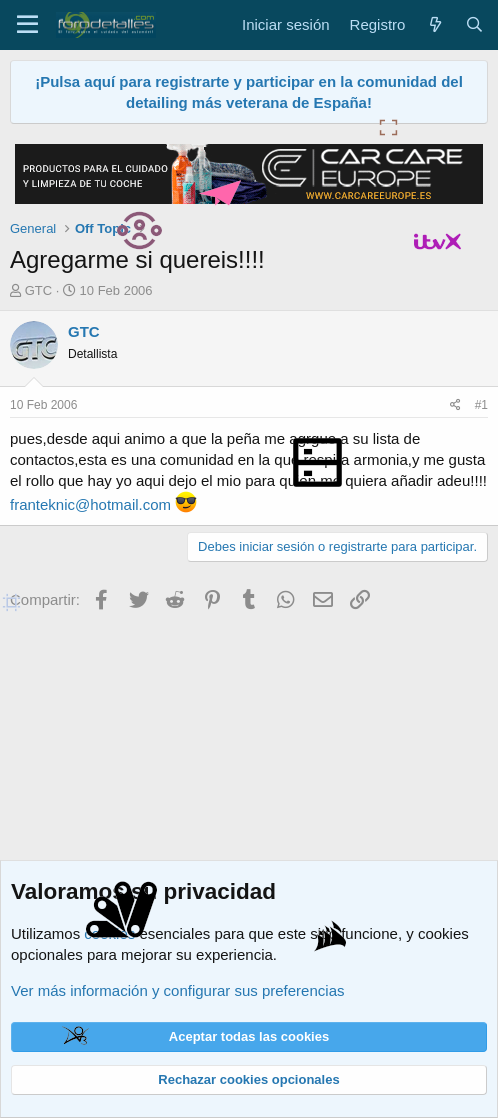 This screenshot has width=498, height=1118. What do you see at coordinates (139, 230) in the screenshot?
I see `view community members` at bounding box center [139, 230].